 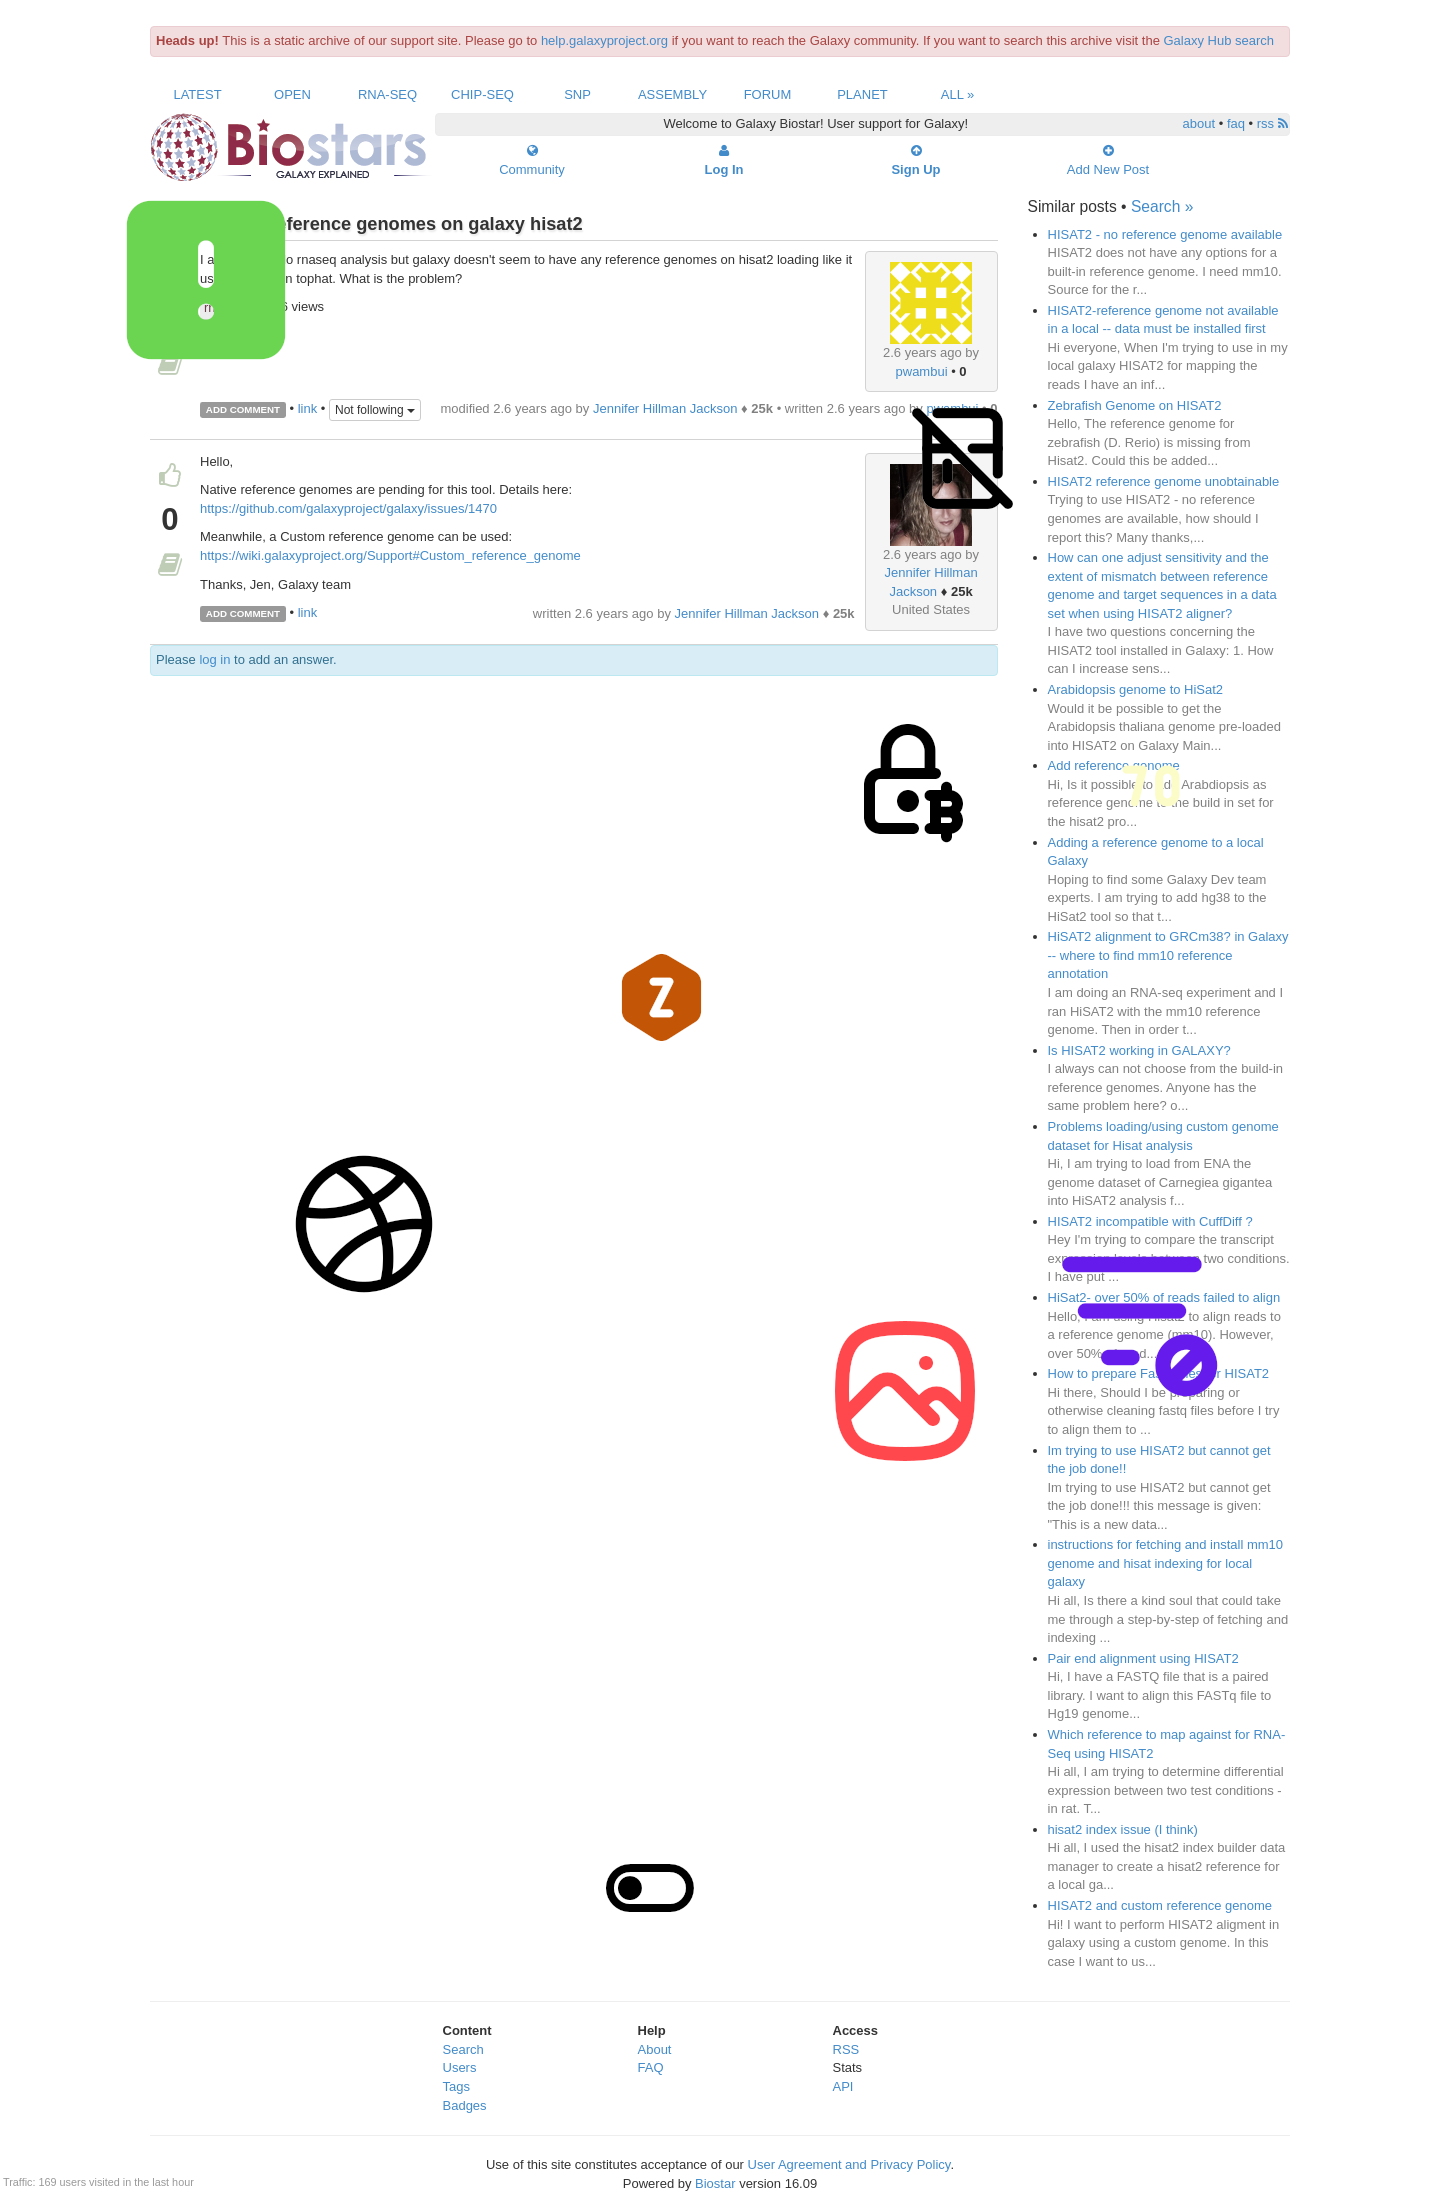 What do you see at coordinates (364, 1224) in the screenshot?
I see `view dribbble profile` at bounding box center [364, 1224].